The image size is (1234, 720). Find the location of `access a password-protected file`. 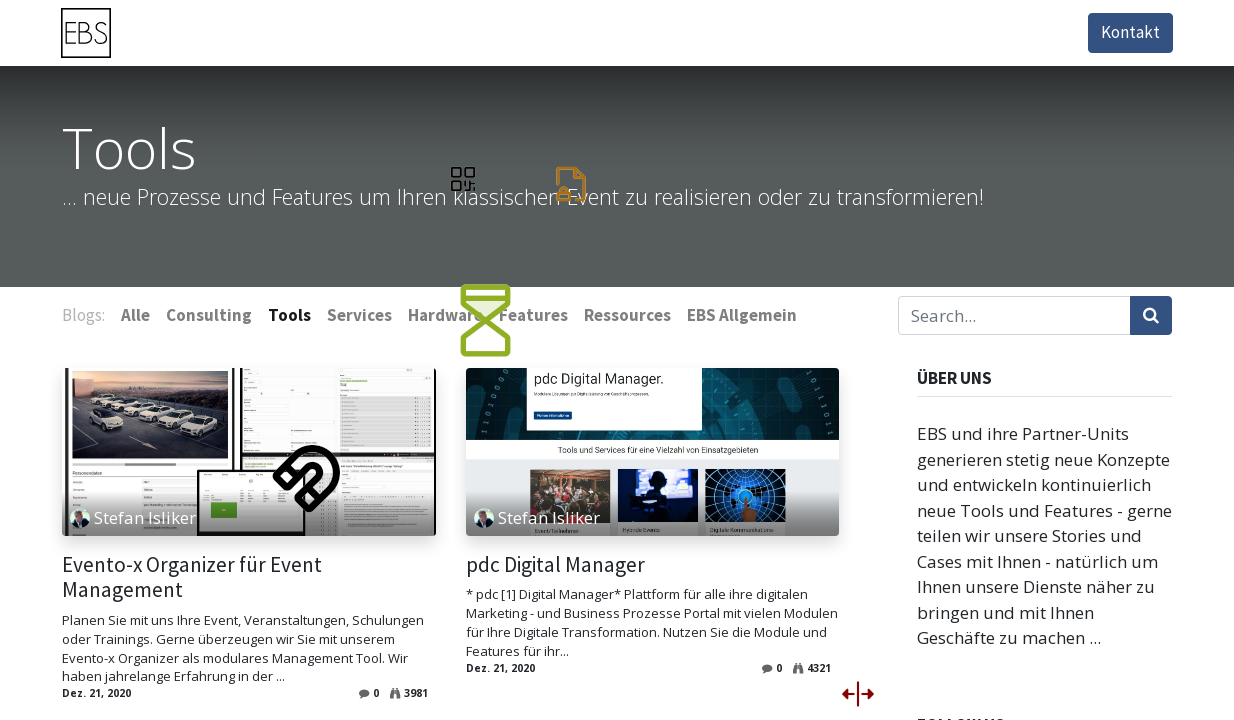

access a password-protected file is located at coordinates (571, 184).